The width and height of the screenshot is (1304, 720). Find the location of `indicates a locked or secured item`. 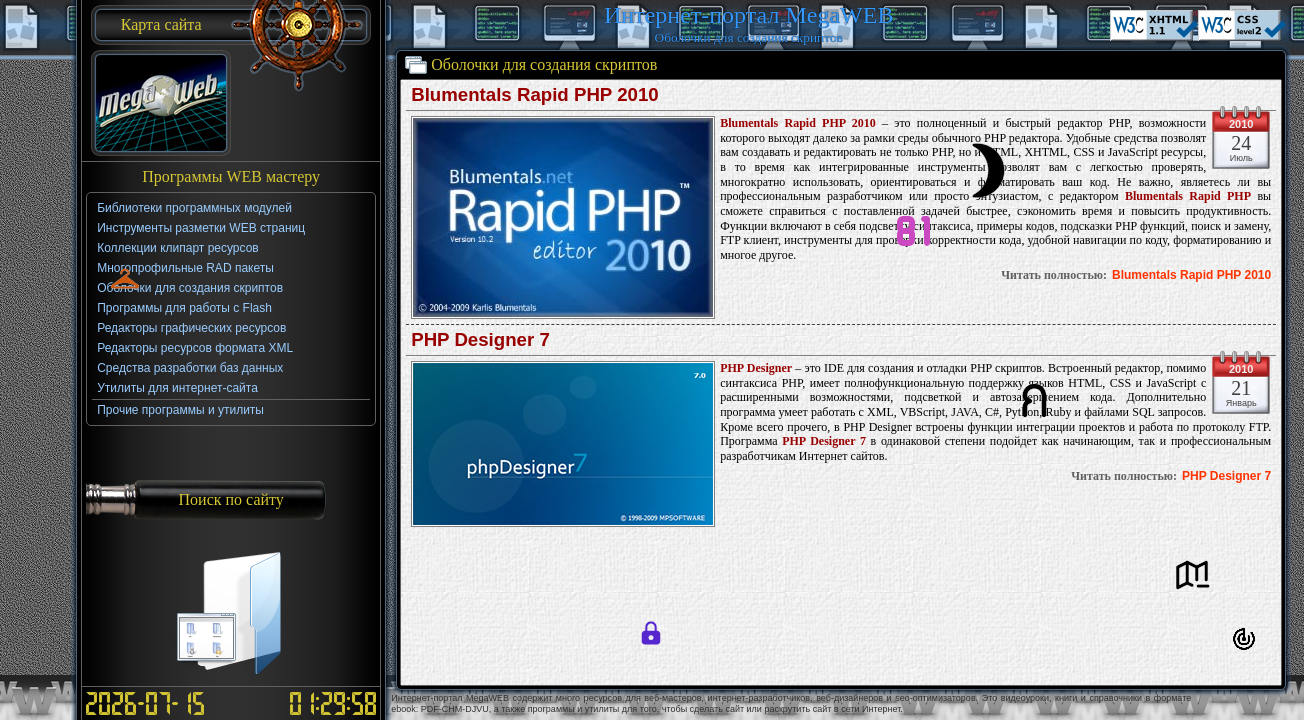

indicates a locked or secured item is located at coordinates (651, 633).